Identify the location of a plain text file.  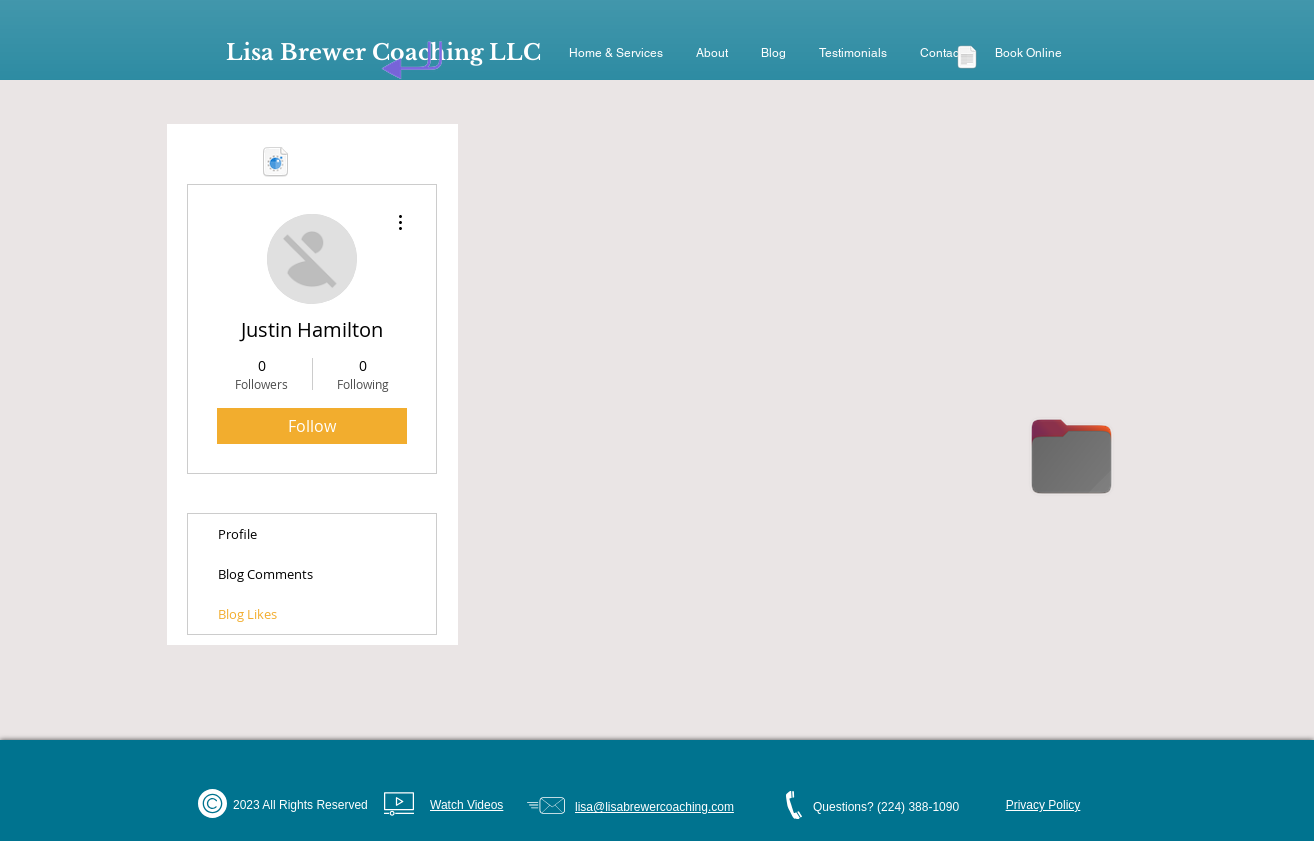
(967, 57).